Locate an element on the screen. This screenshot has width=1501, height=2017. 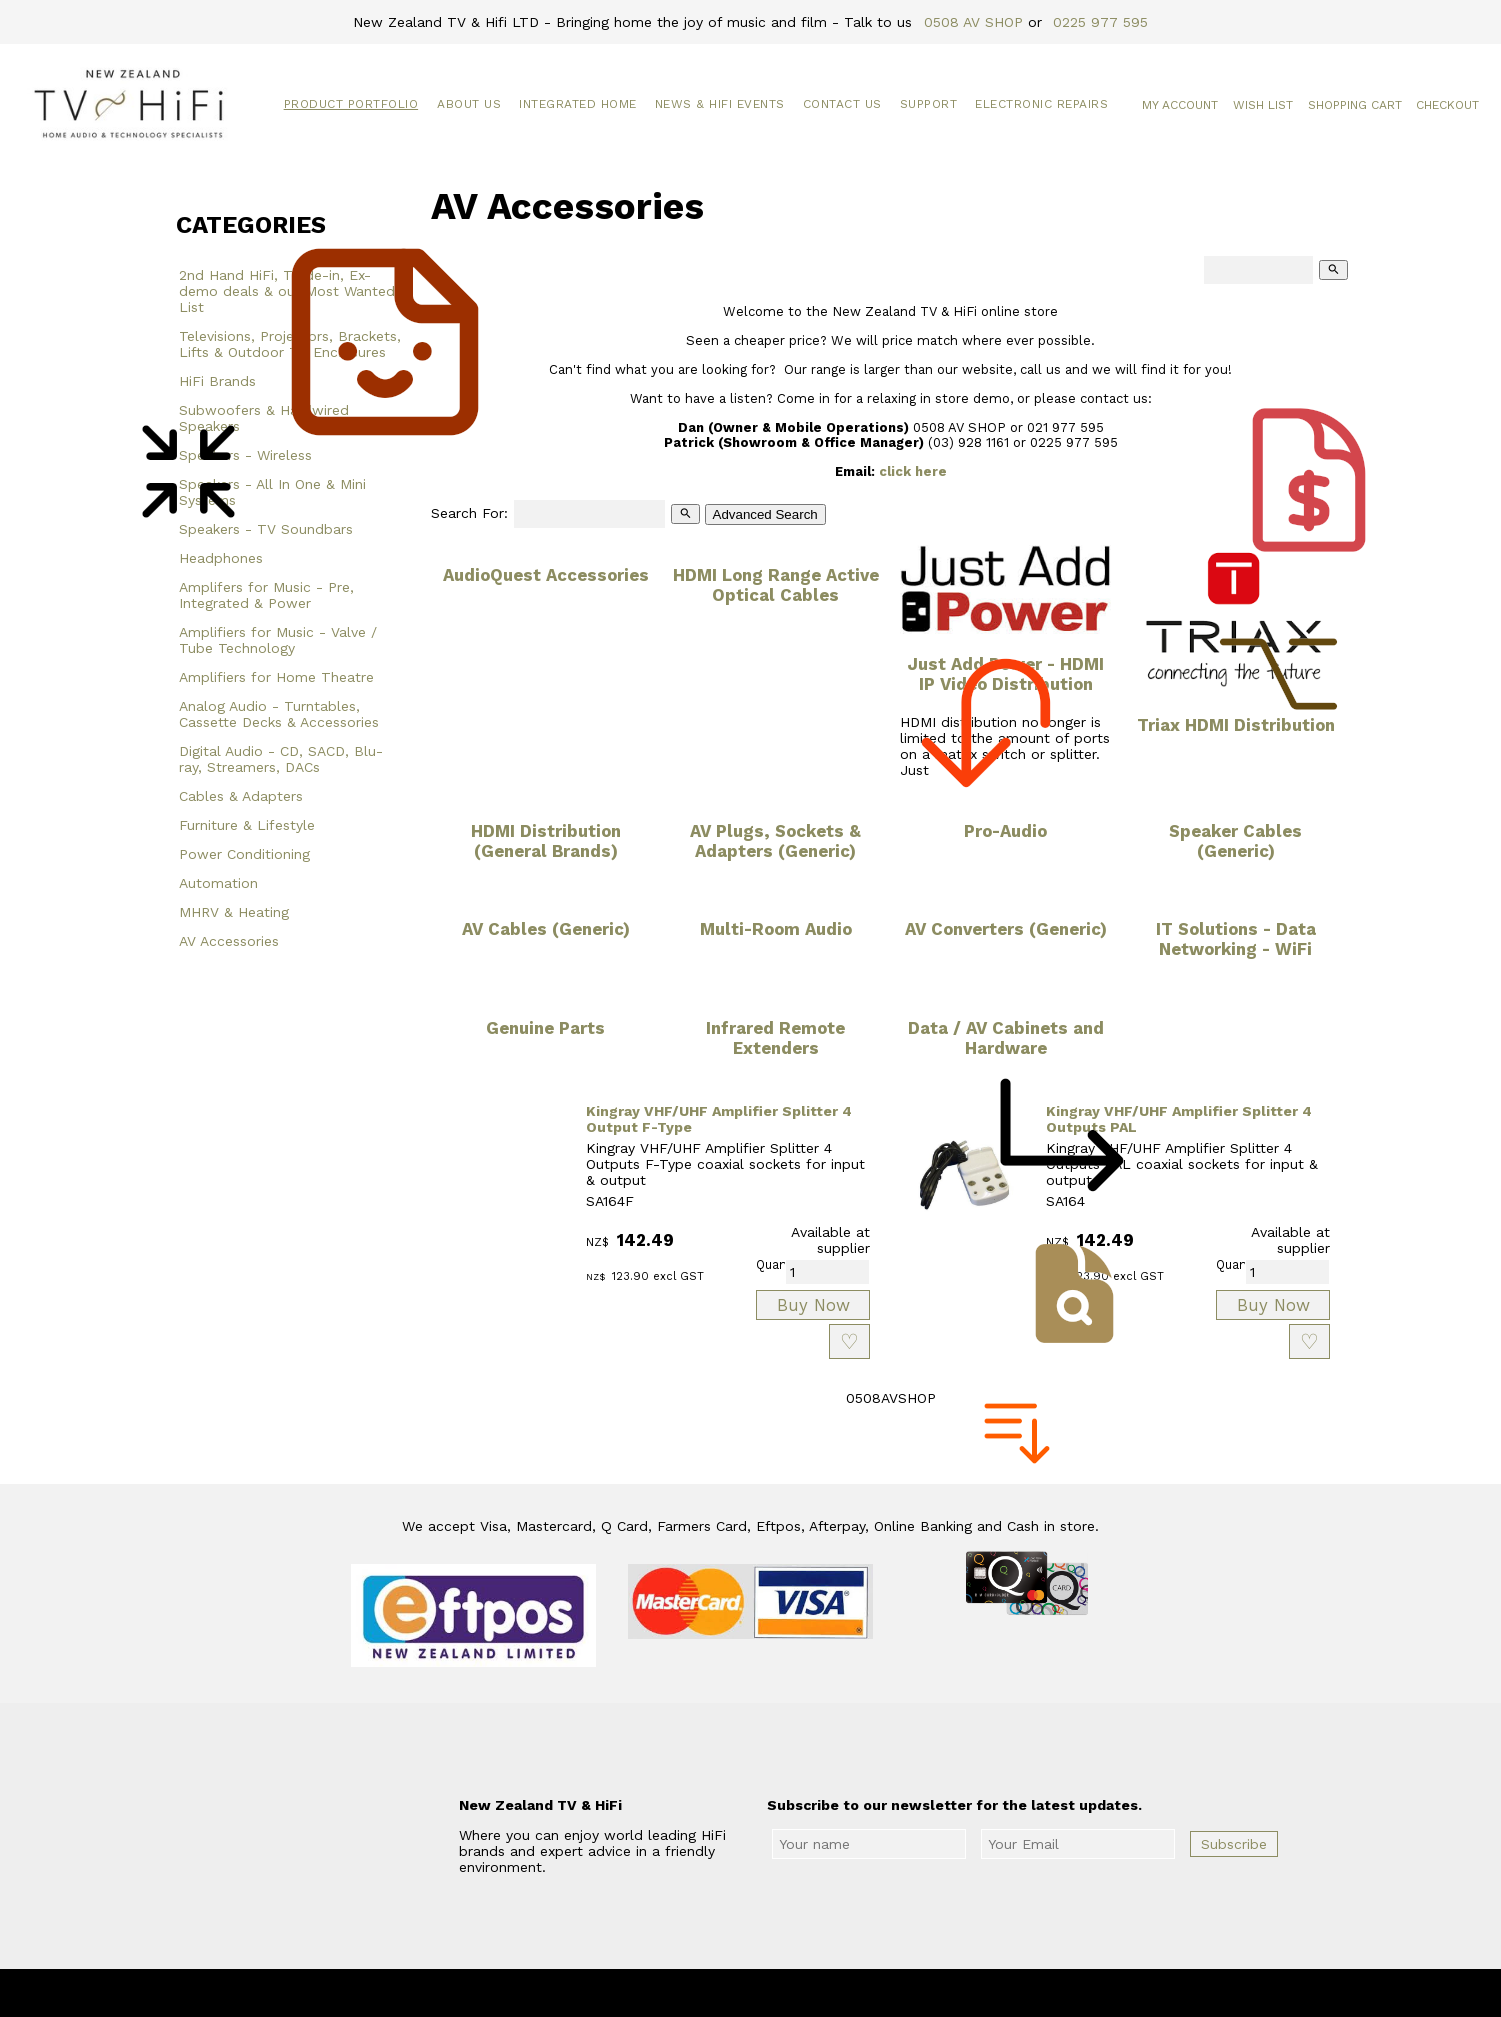
redo an action is located at coordinates (986, 723).